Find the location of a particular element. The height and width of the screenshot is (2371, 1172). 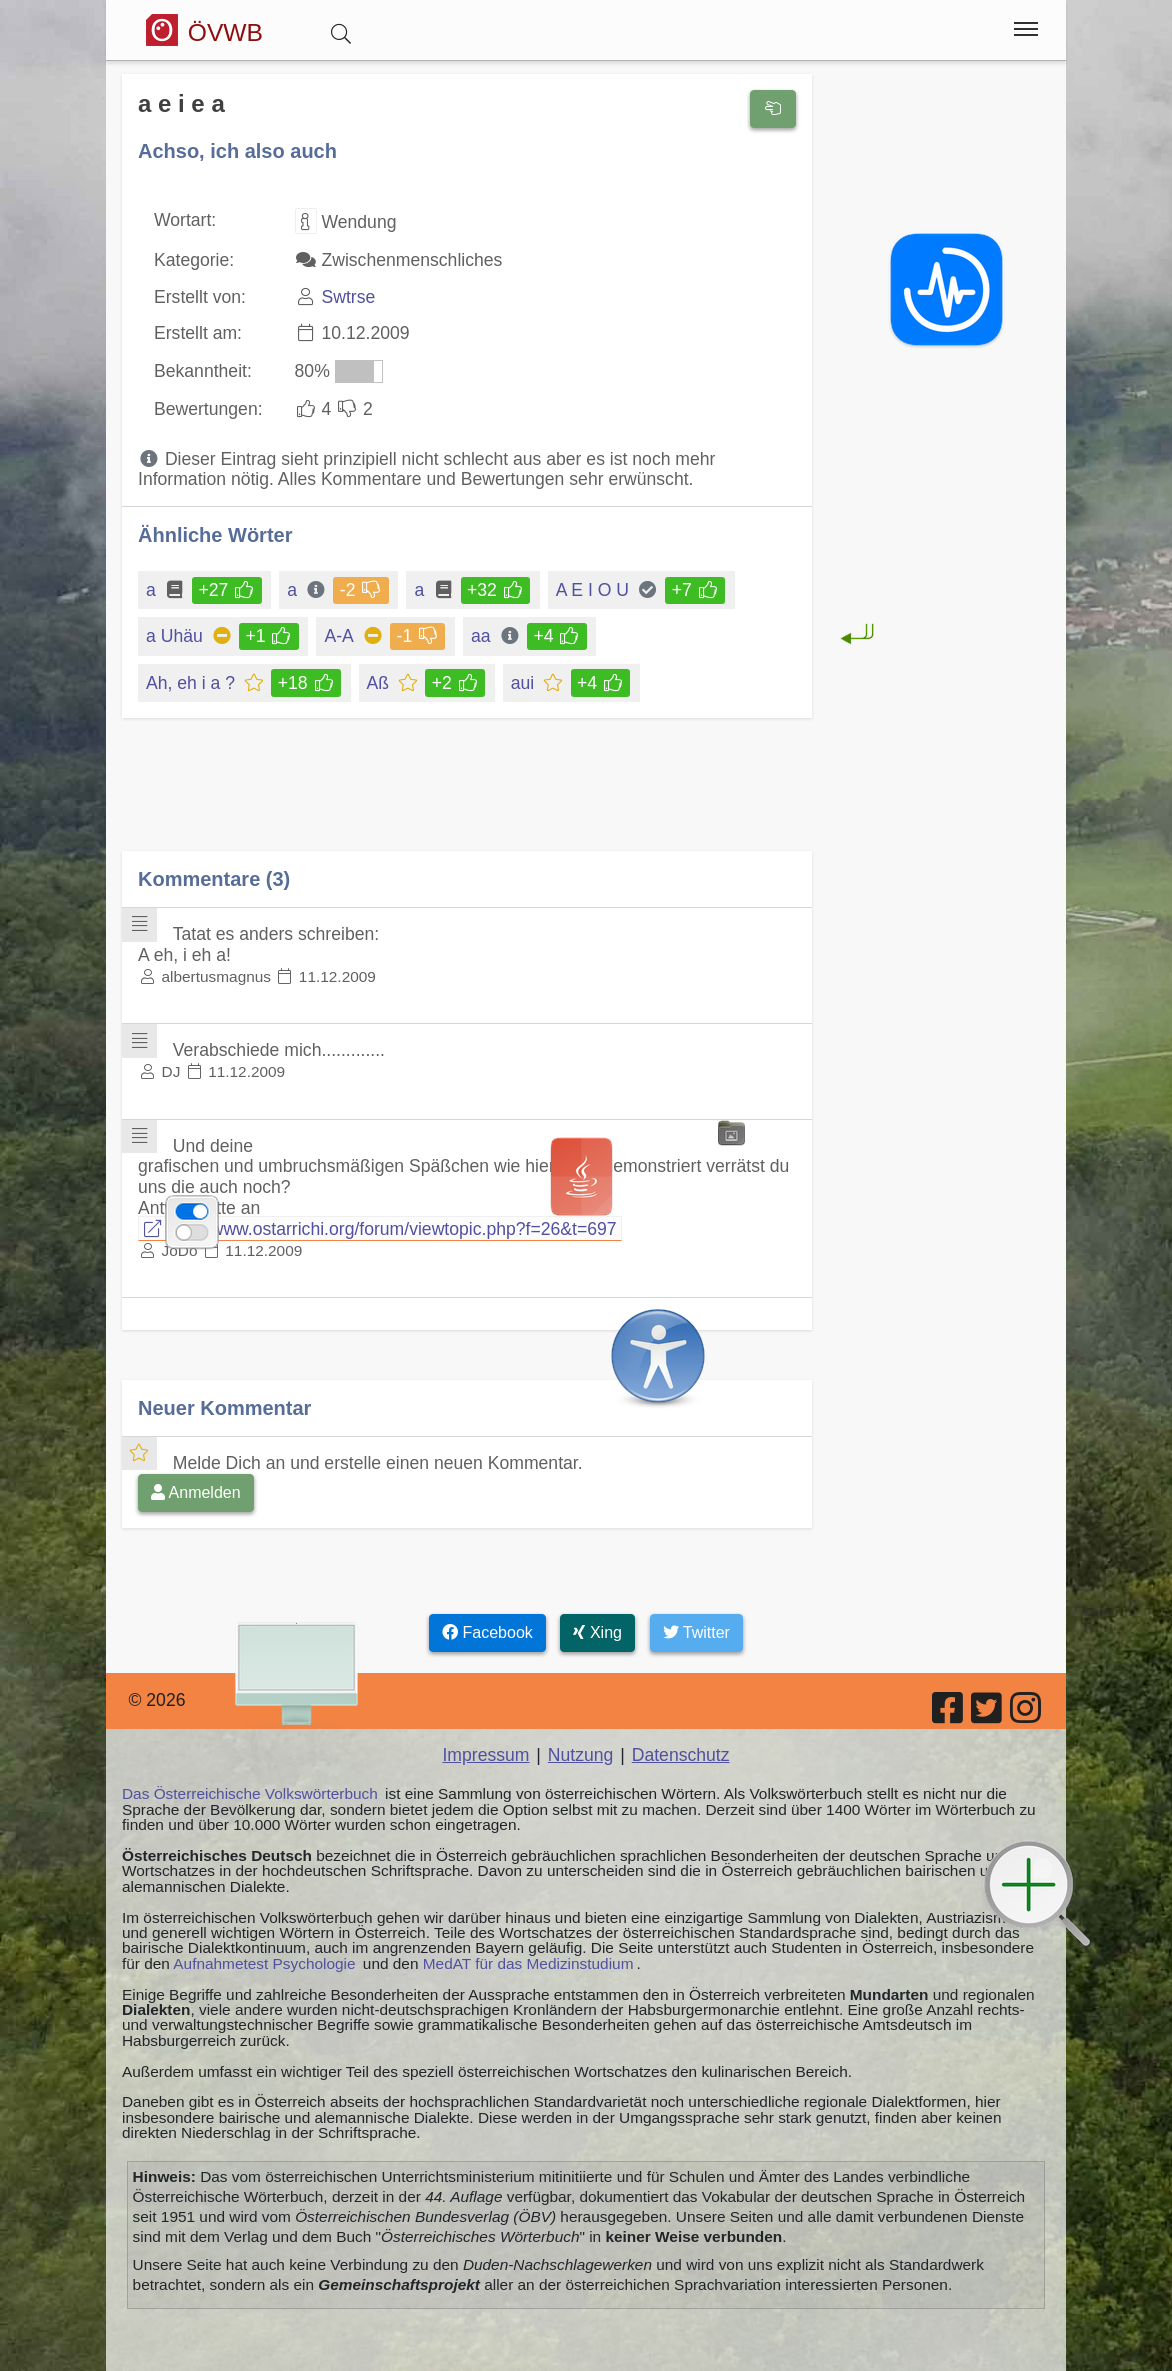

java archive file (.jar) type indicator is located at coordinates (581, 1176).